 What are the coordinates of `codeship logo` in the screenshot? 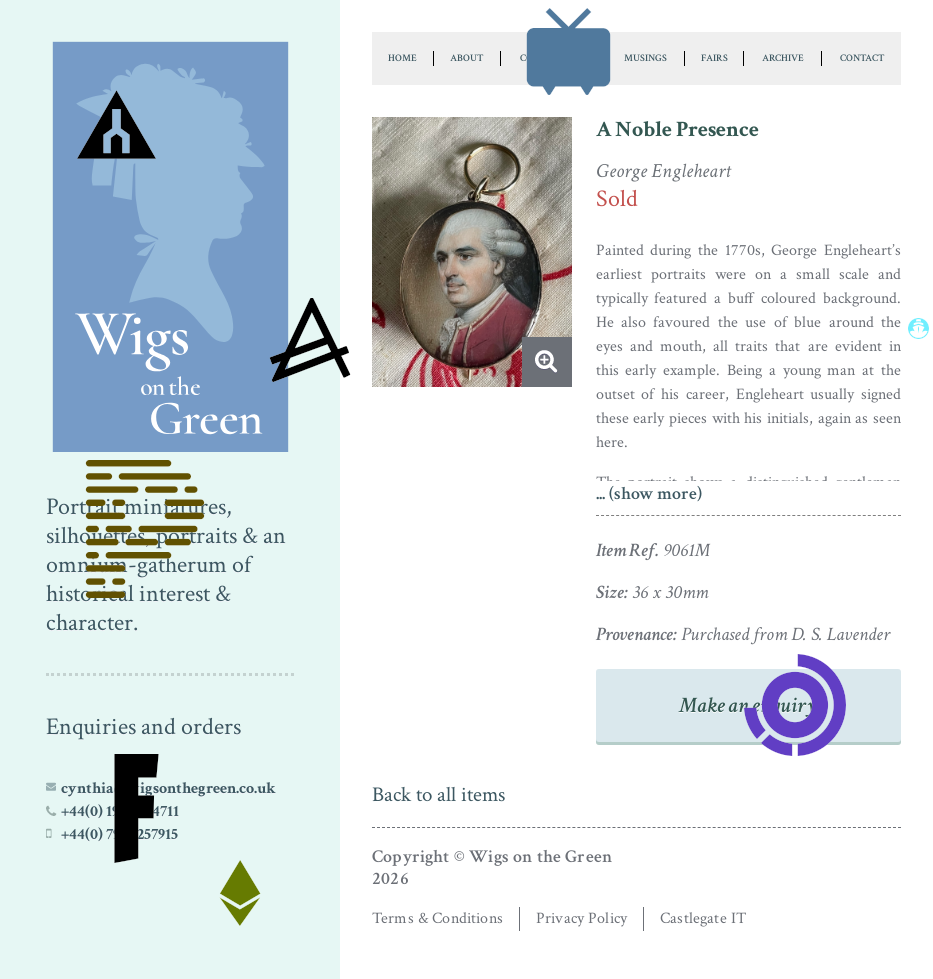 It's located at (918, 328).